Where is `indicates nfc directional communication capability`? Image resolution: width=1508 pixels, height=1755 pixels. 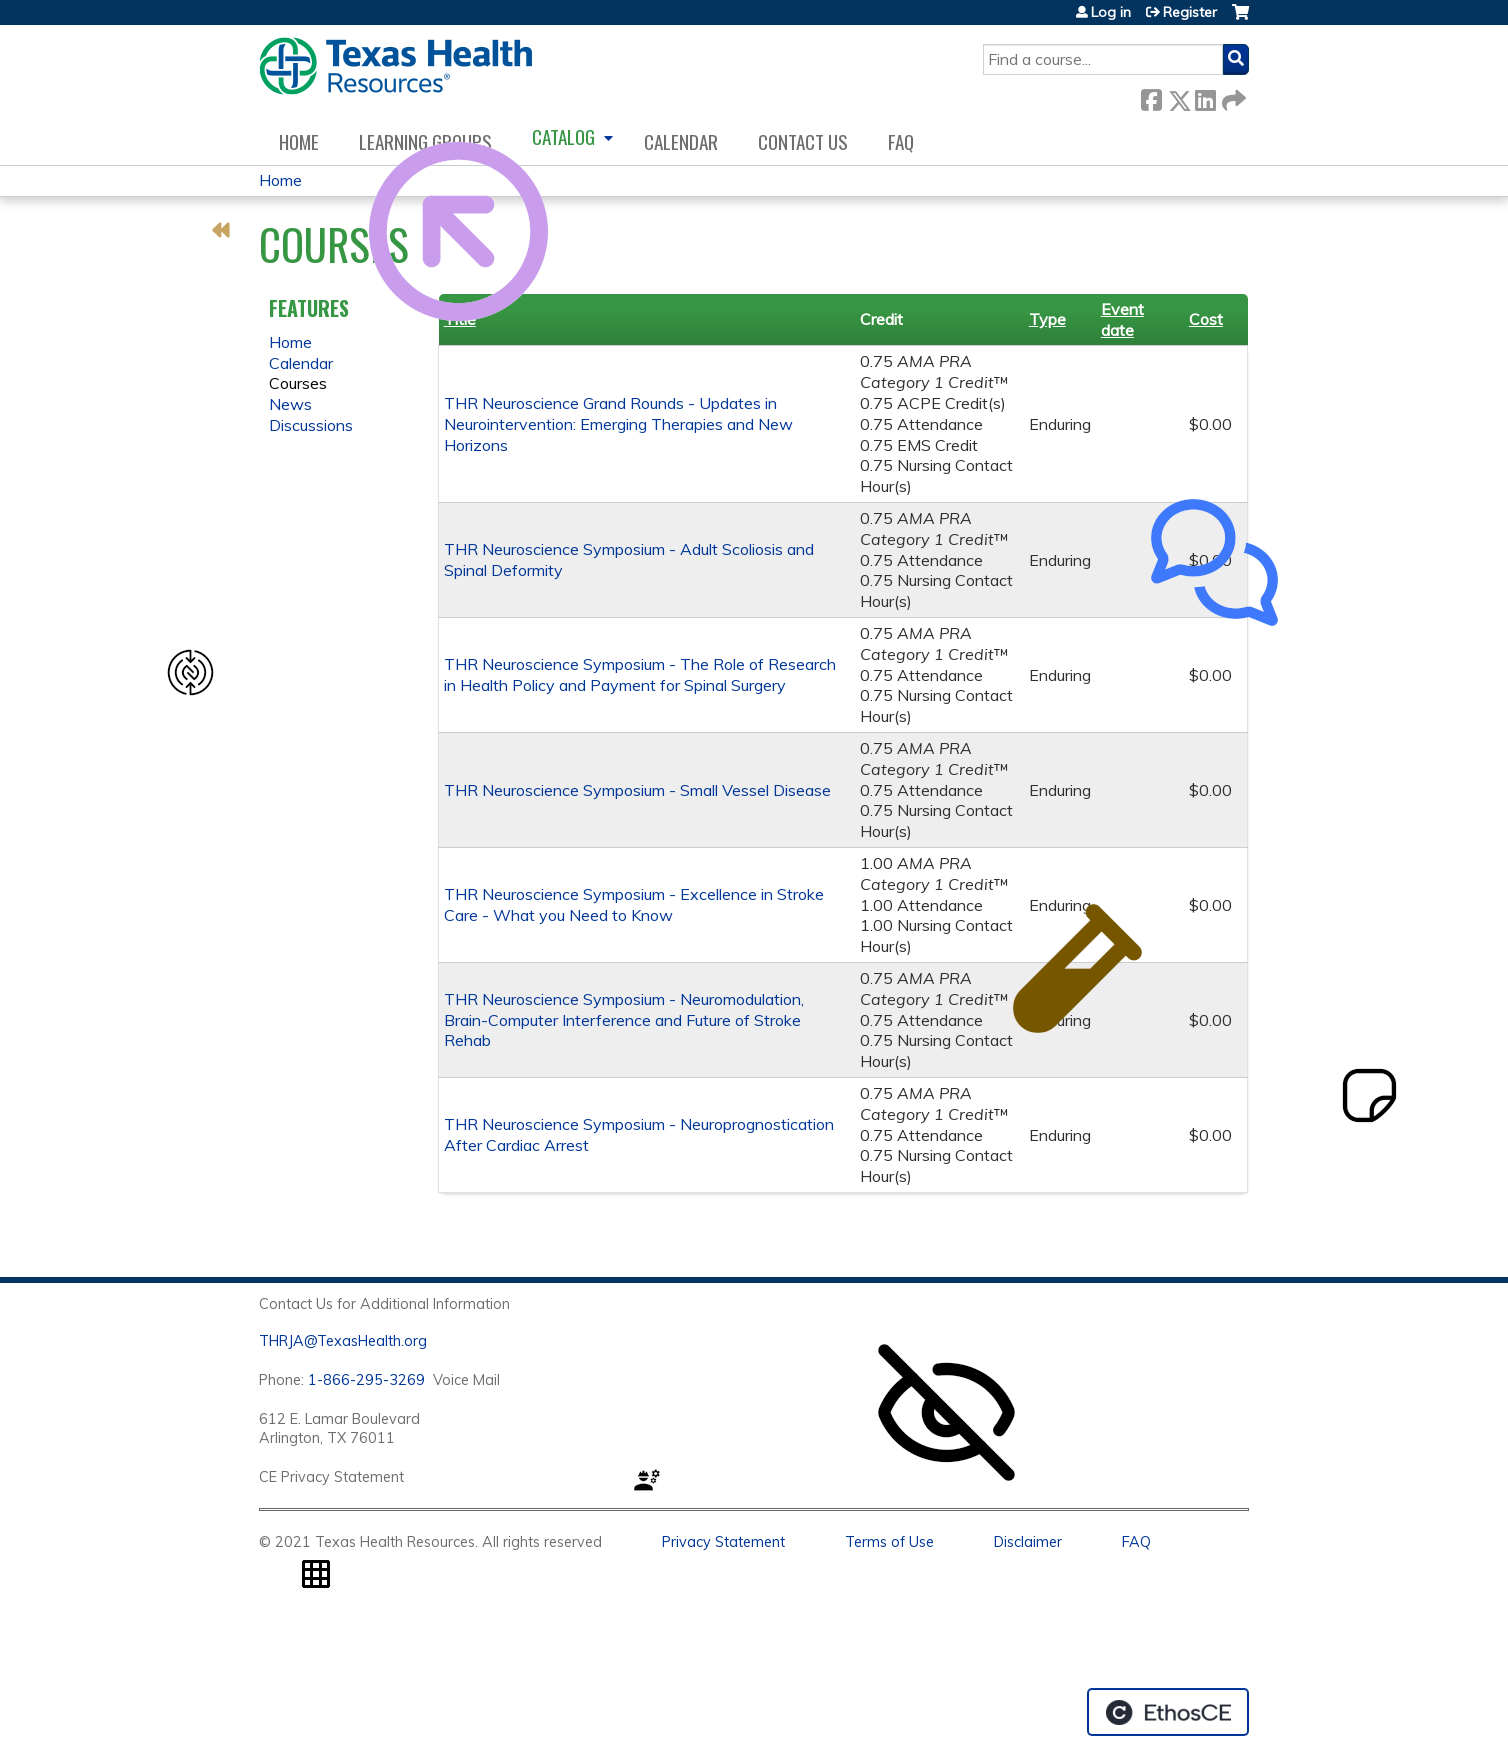 indicates nfc directional communication capability is located at coordinates (190, 672).